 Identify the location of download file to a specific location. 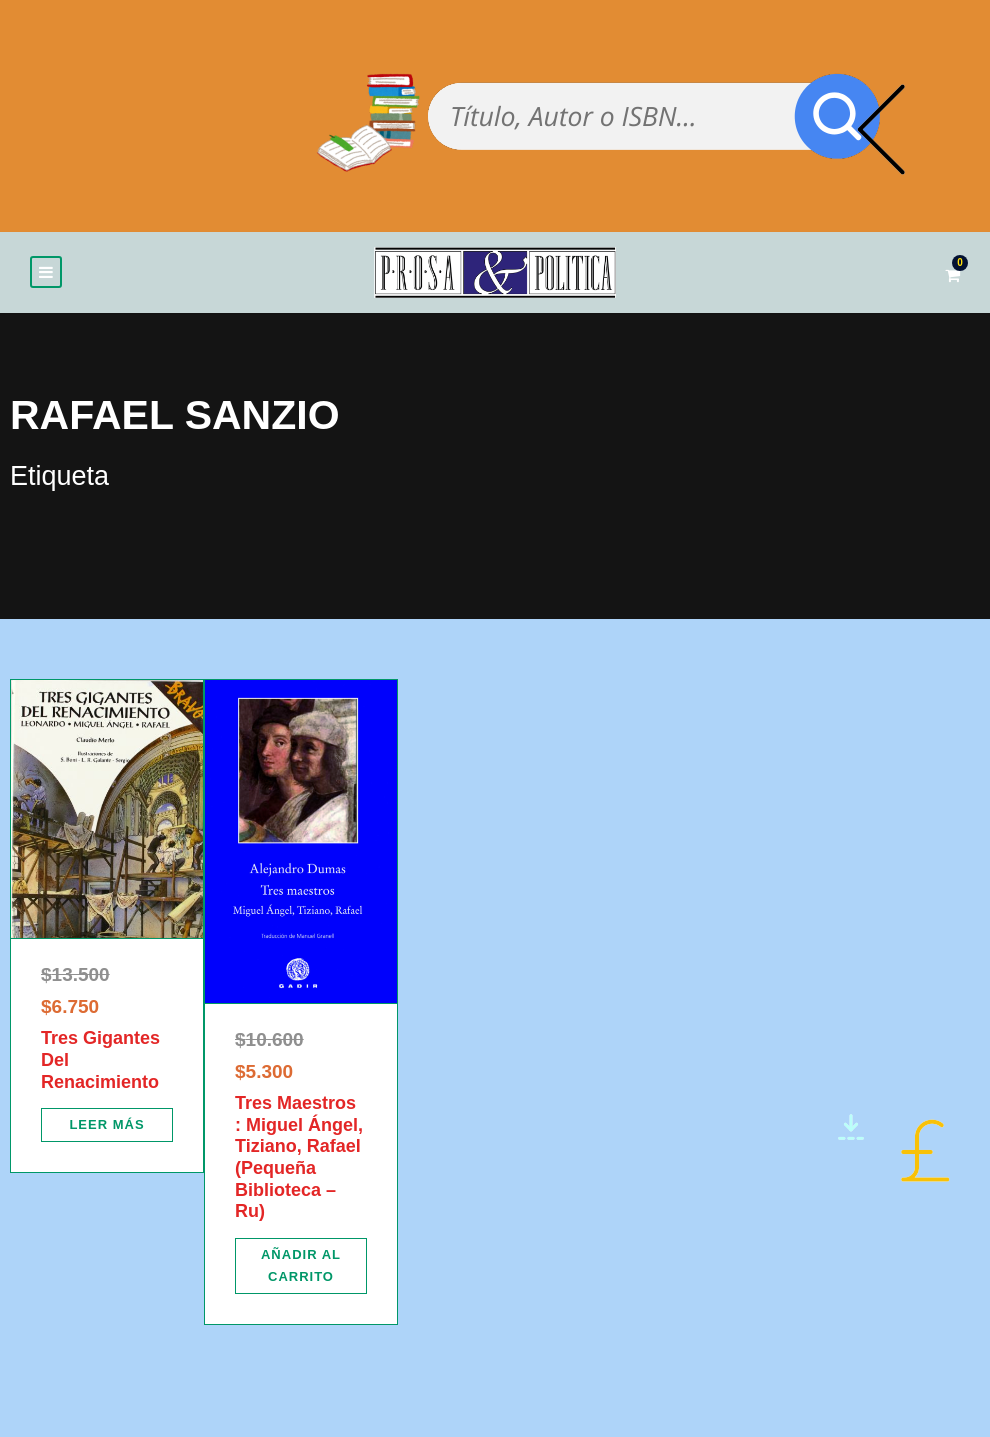
(851, 1127).